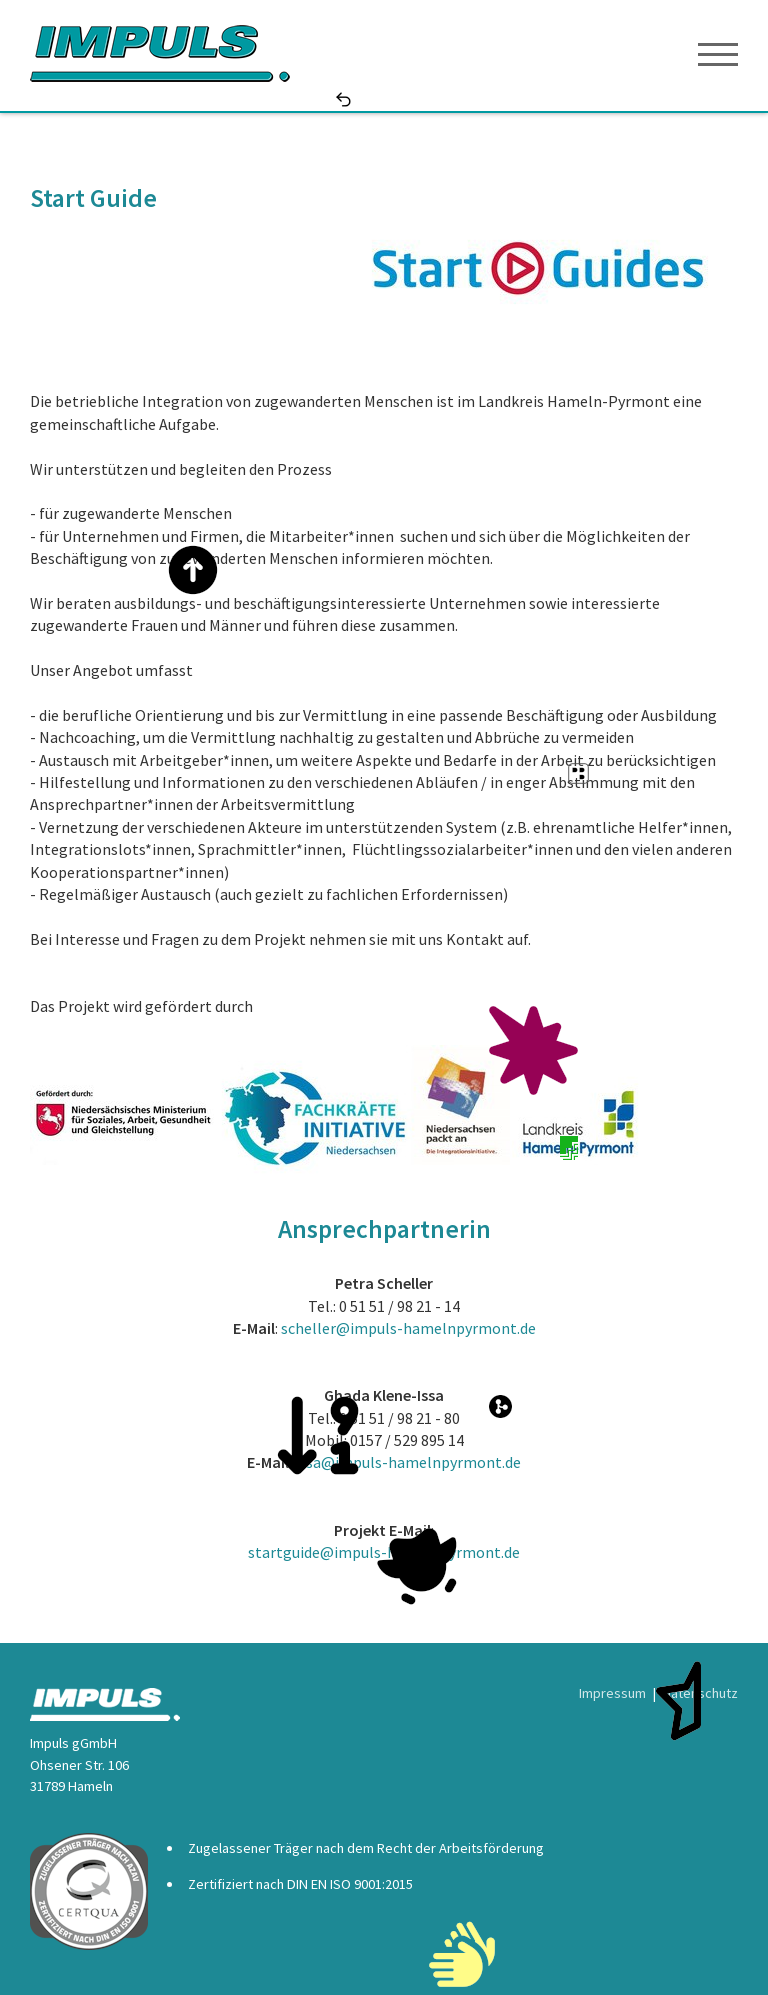 The width and height of the screenshot is (768, 1995). Describe the element at coordinates (319, 1435) in the screenshot. I see `sort numbers in descending order` at that location.